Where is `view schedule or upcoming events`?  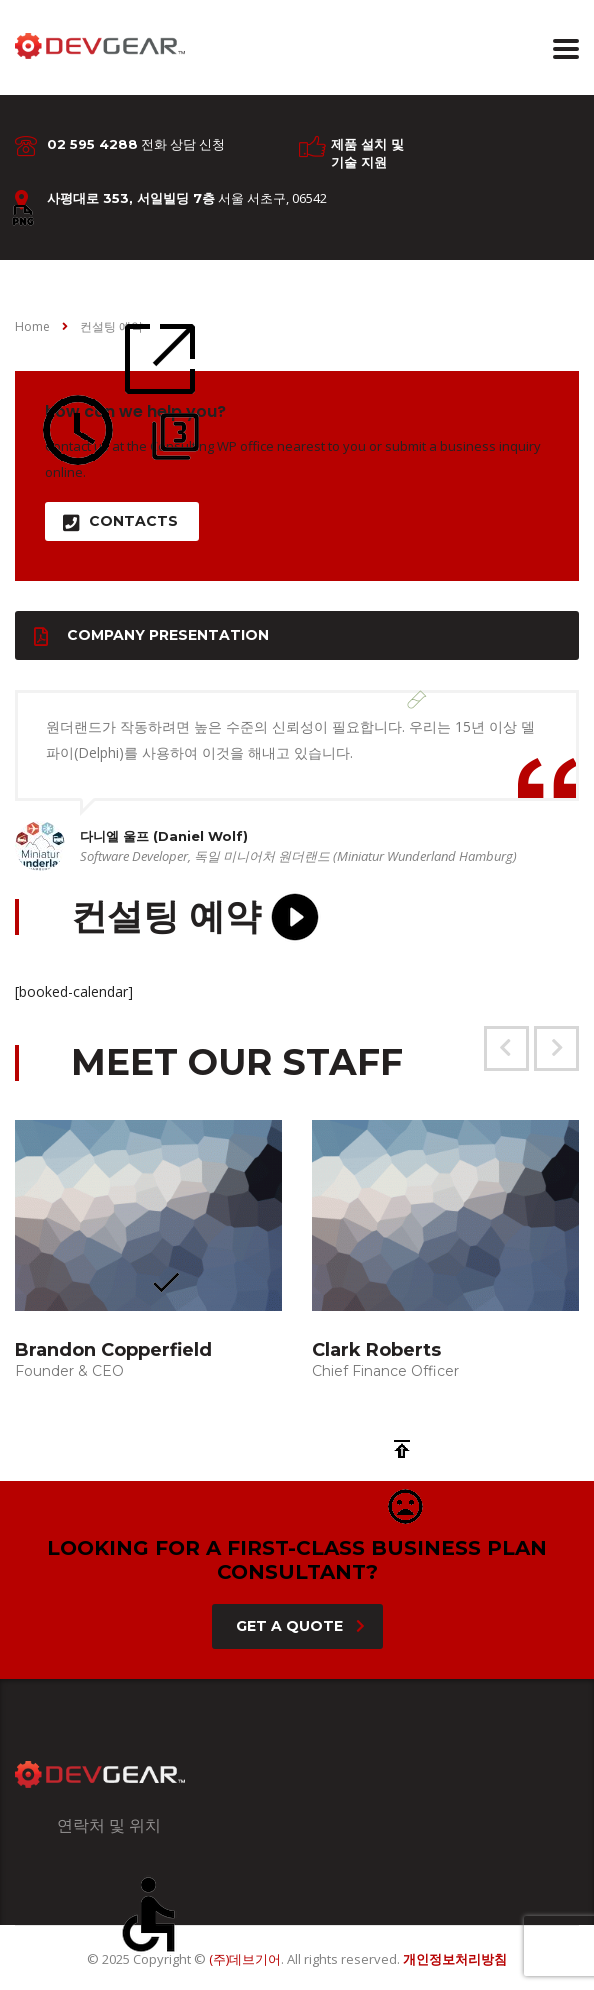
view schedule or upcoming events is located at coordinates (78, 430).